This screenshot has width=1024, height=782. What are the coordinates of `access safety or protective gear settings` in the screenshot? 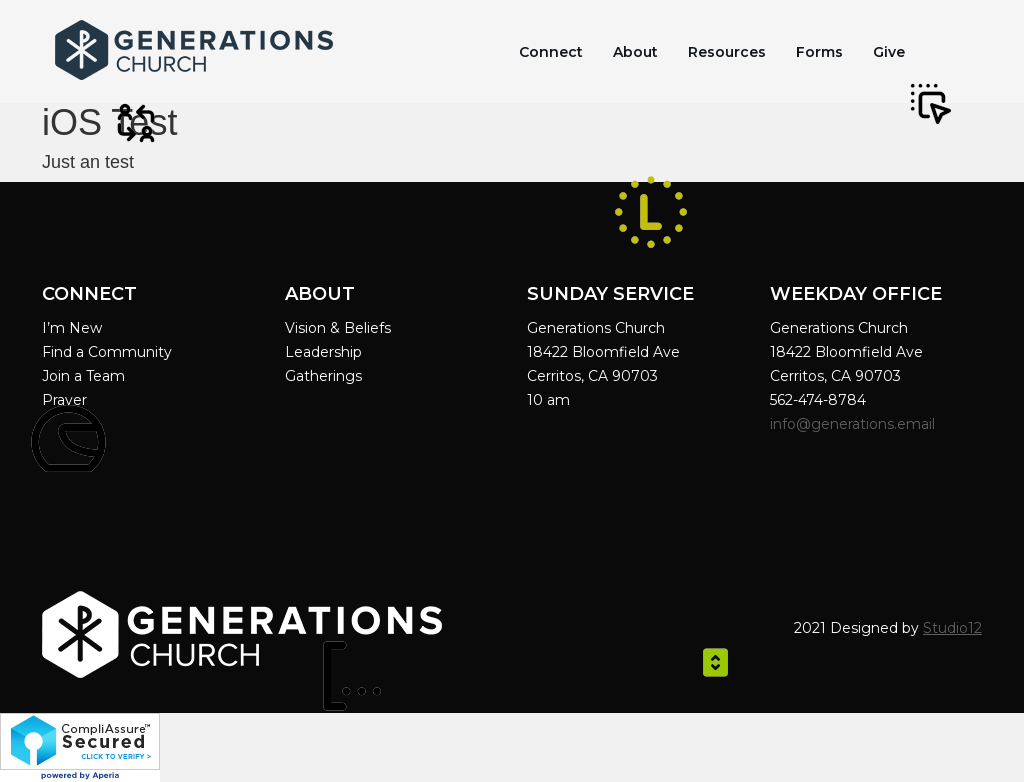 It's located at (68, 438).